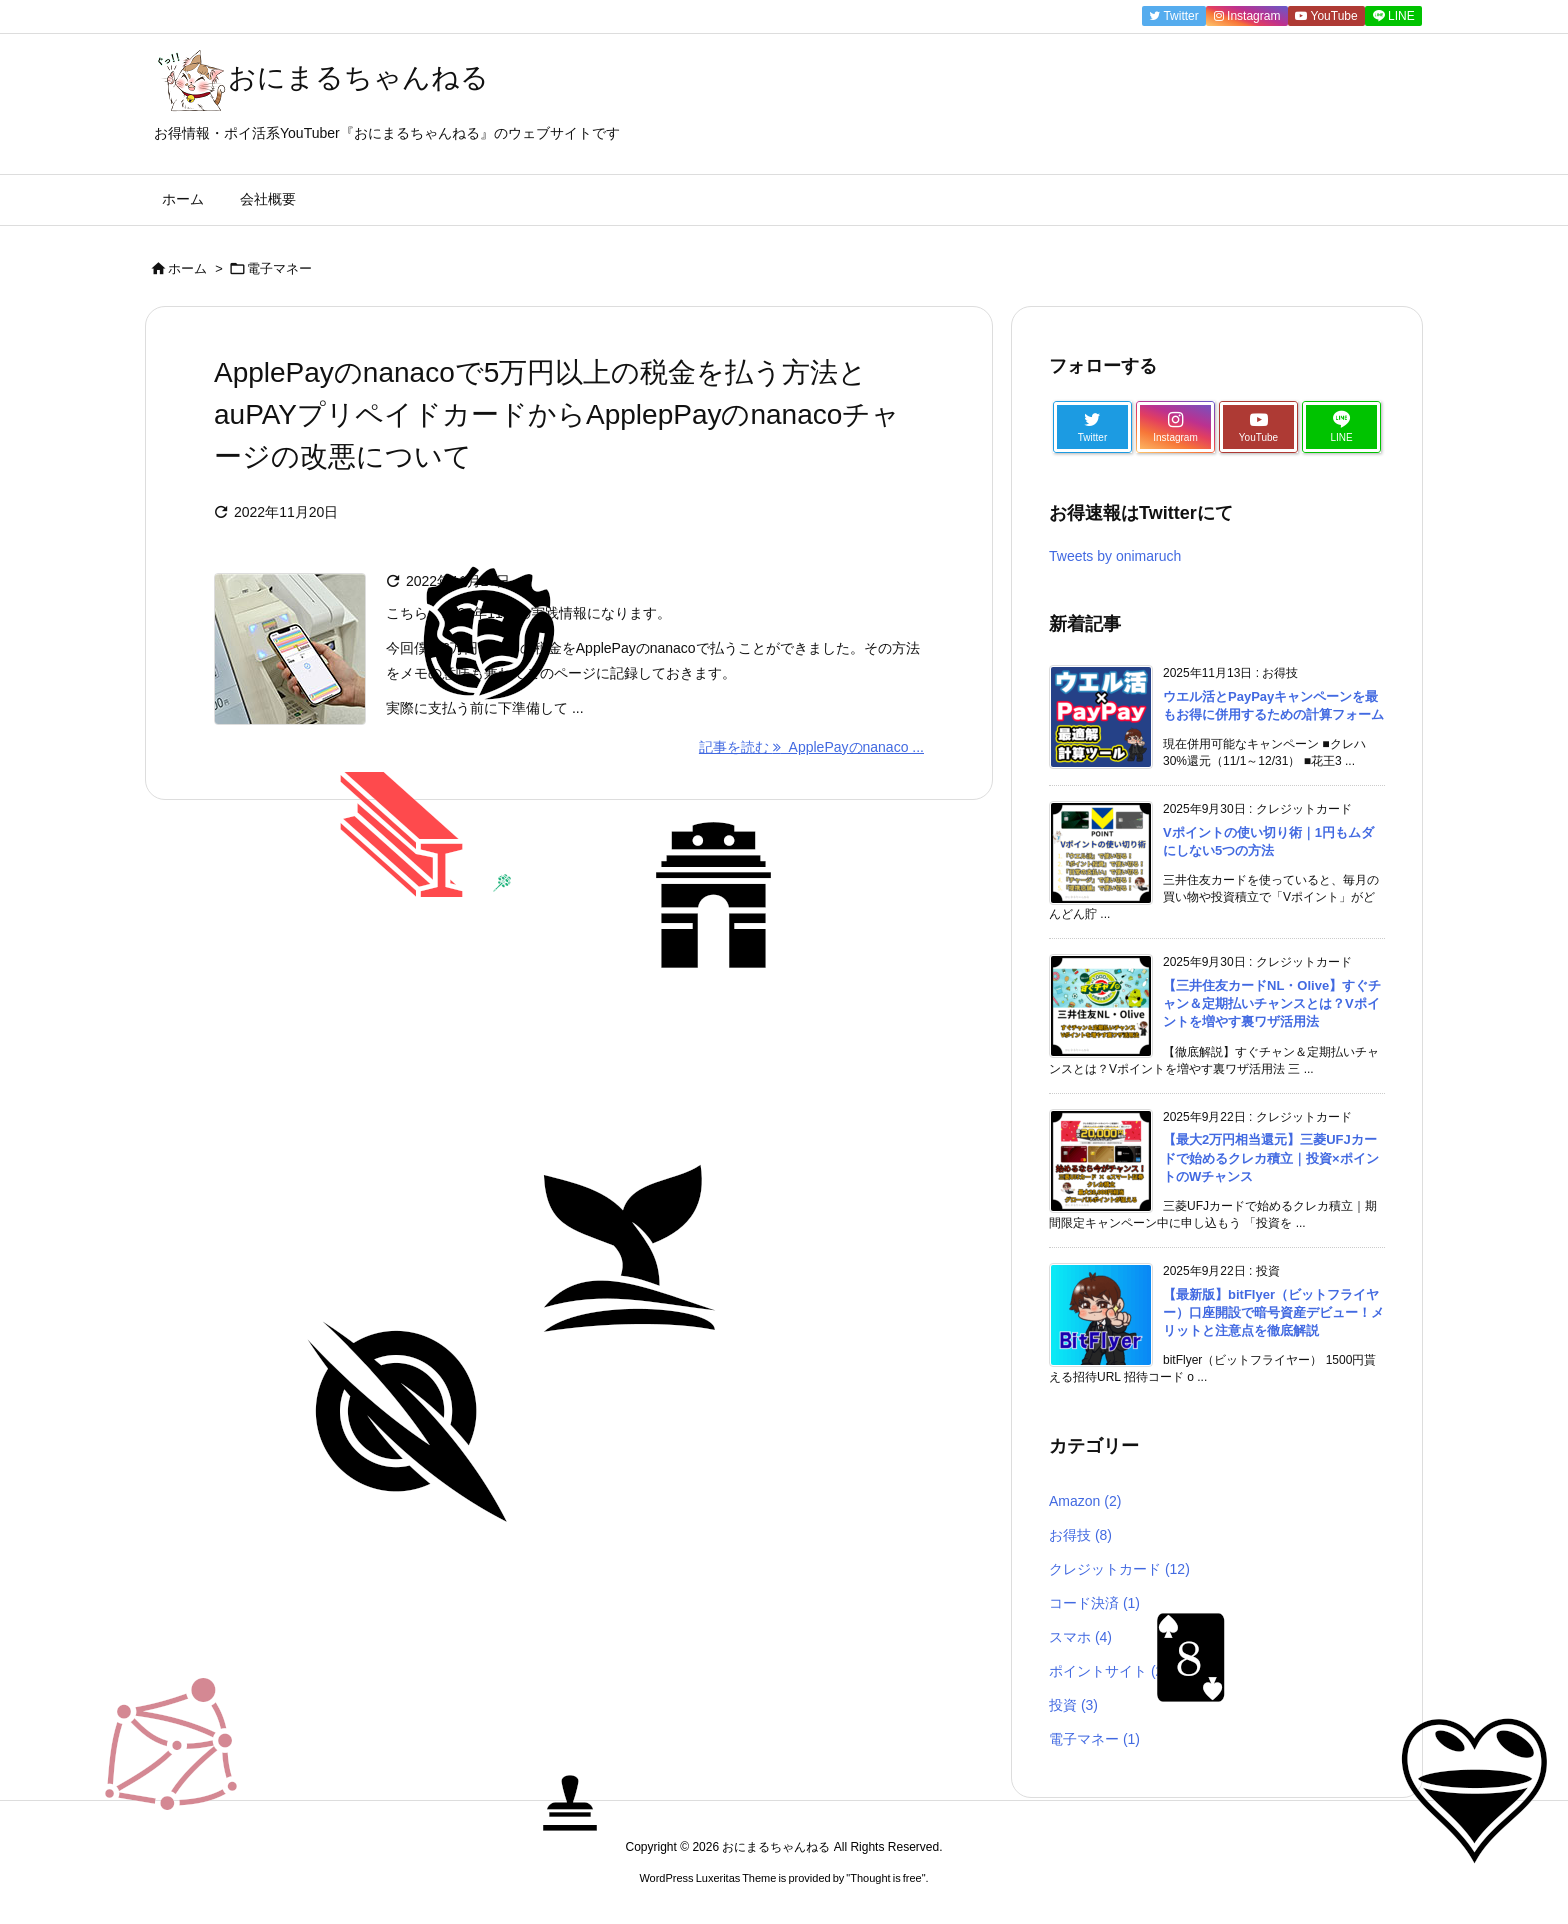  What do you see at coordinates (401, 834) in the screenshot?
I see `construction or building materials category` at bounding box center [401, 834].